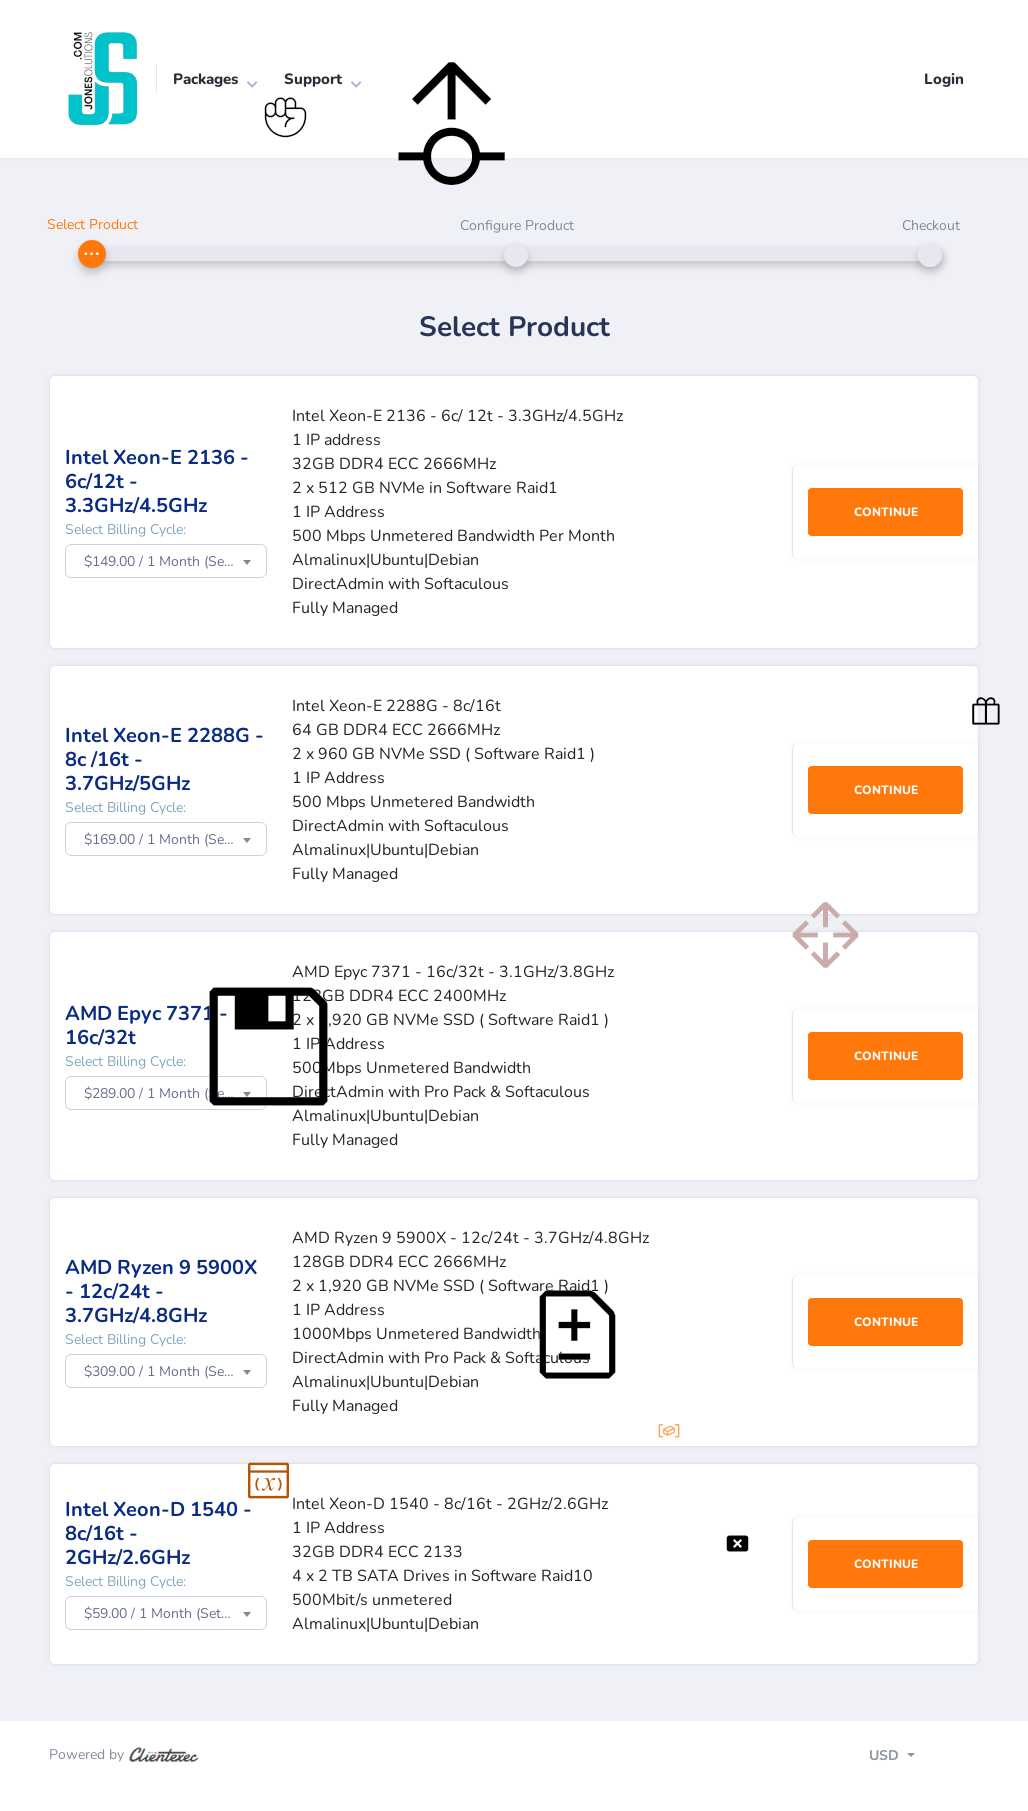 The height and width of the screenshot is (1811, 1028). I want to click on request changes on a code review, so click(577, 1334).